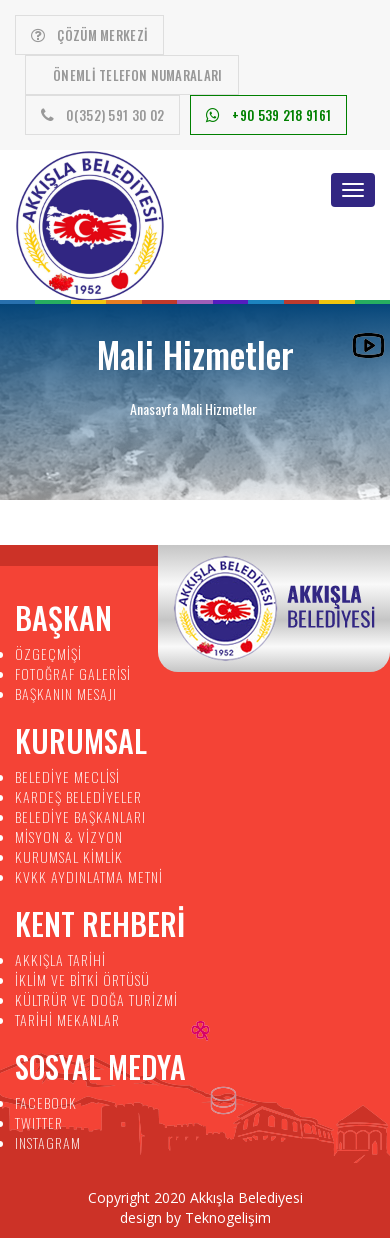  Describe the element at coordinates (223, 1100) in the screenshot. I see `access database or data storage` at that location.